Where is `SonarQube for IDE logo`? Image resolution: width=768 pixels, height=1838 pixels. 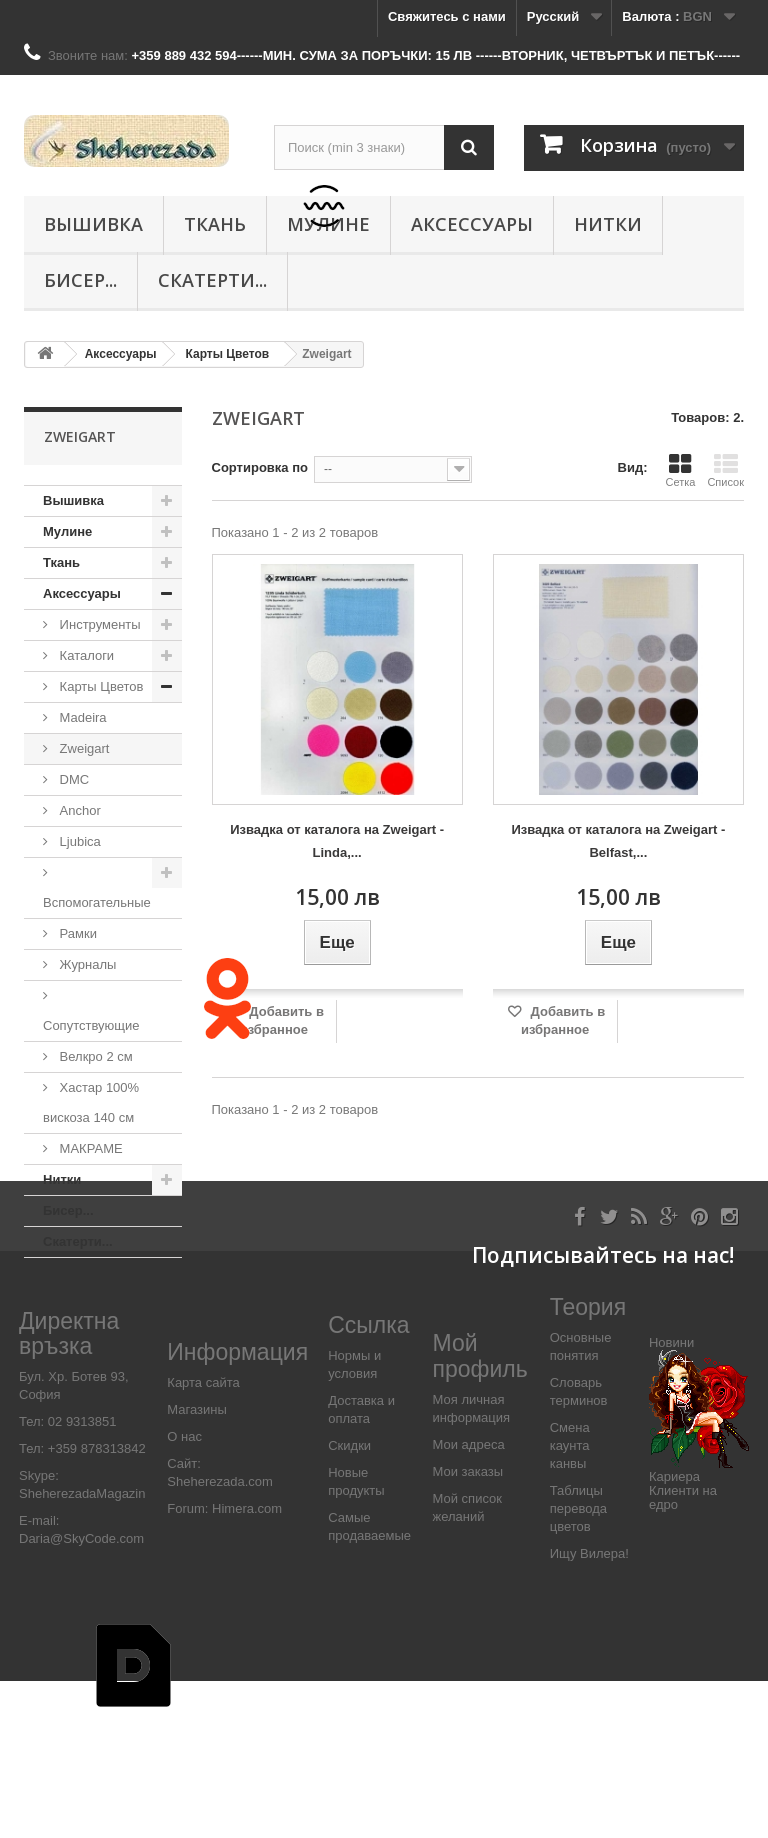
SonarQube for IDE logo is located at coordinates (324, 206).